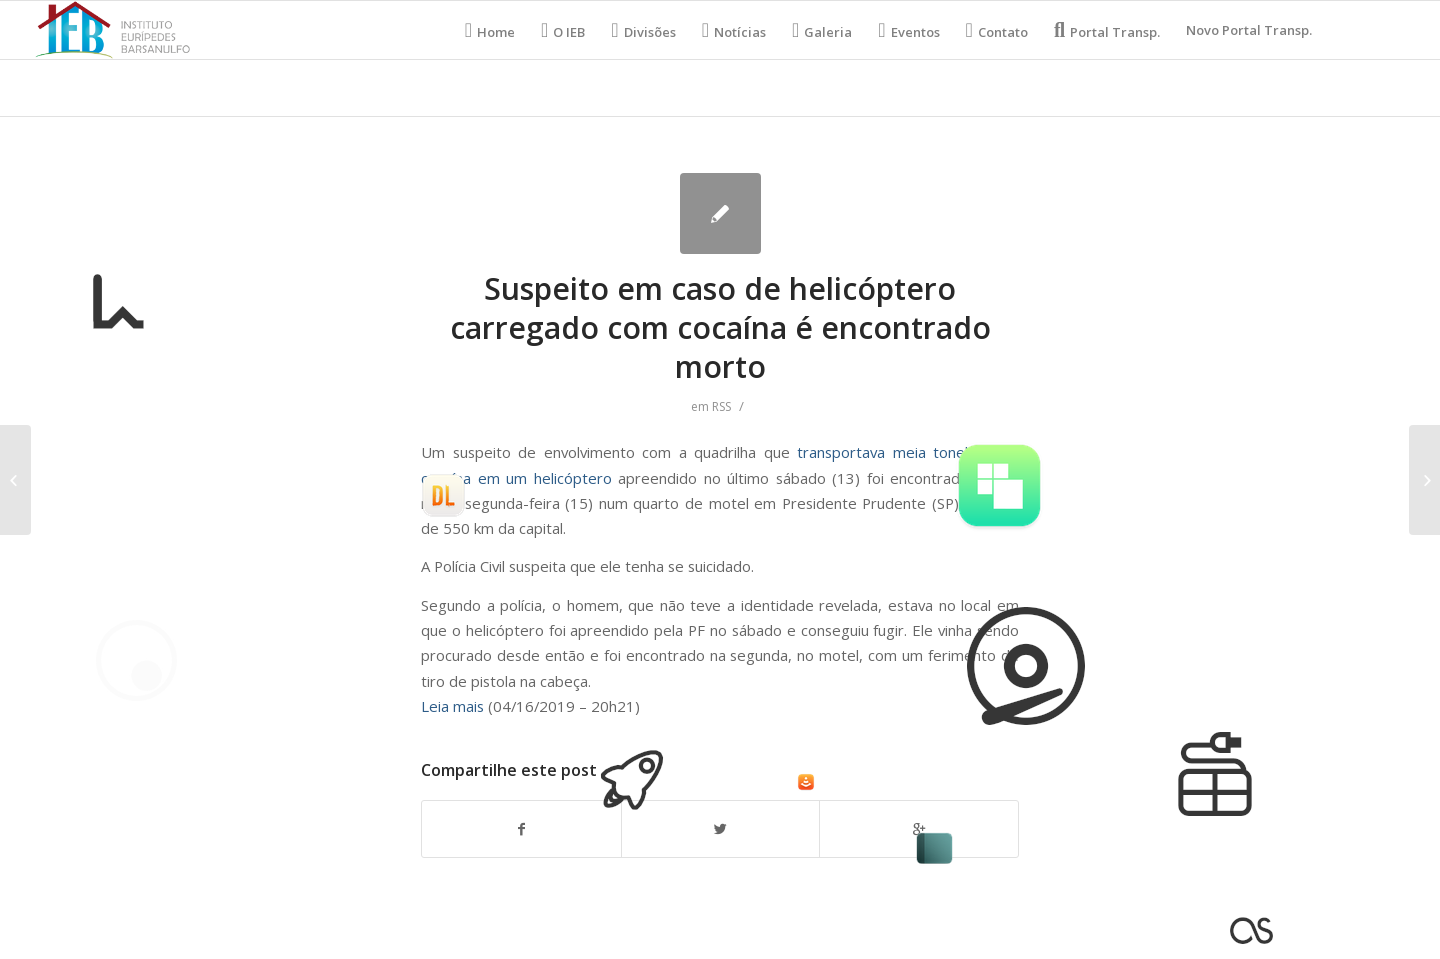  What do you see at coordinates (1251, 927) in the screenshot?
I see `connect your last.fm account` at bounding box center [1251, 927].